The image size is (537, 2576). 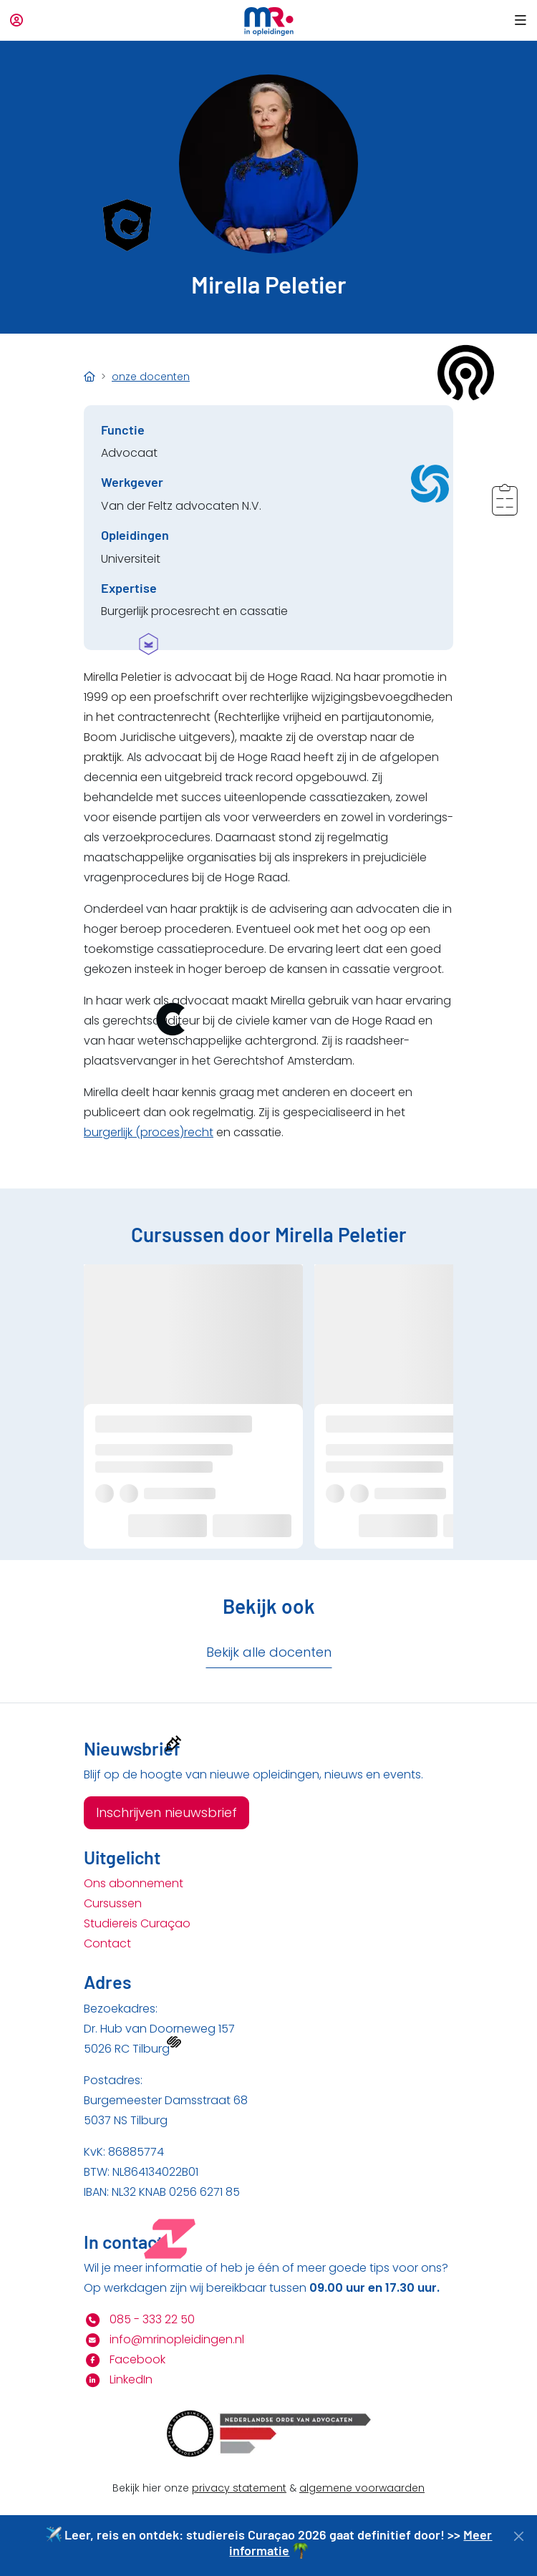 I want to click on zincsearch logo, so click(x=170, y=2239).